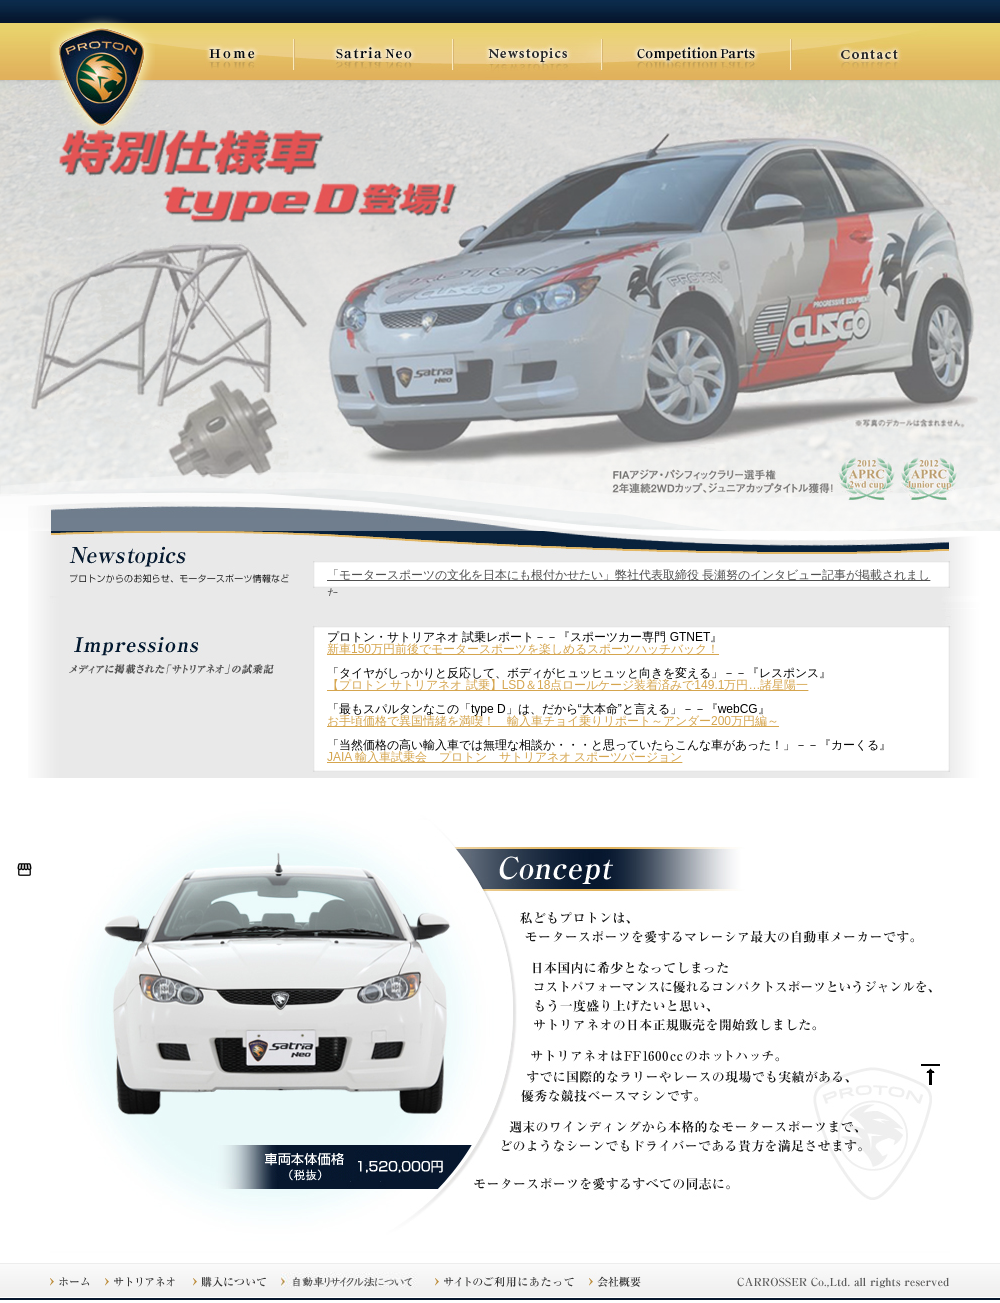  I want to click on browse nearby shops or stores, so click(24, 869).